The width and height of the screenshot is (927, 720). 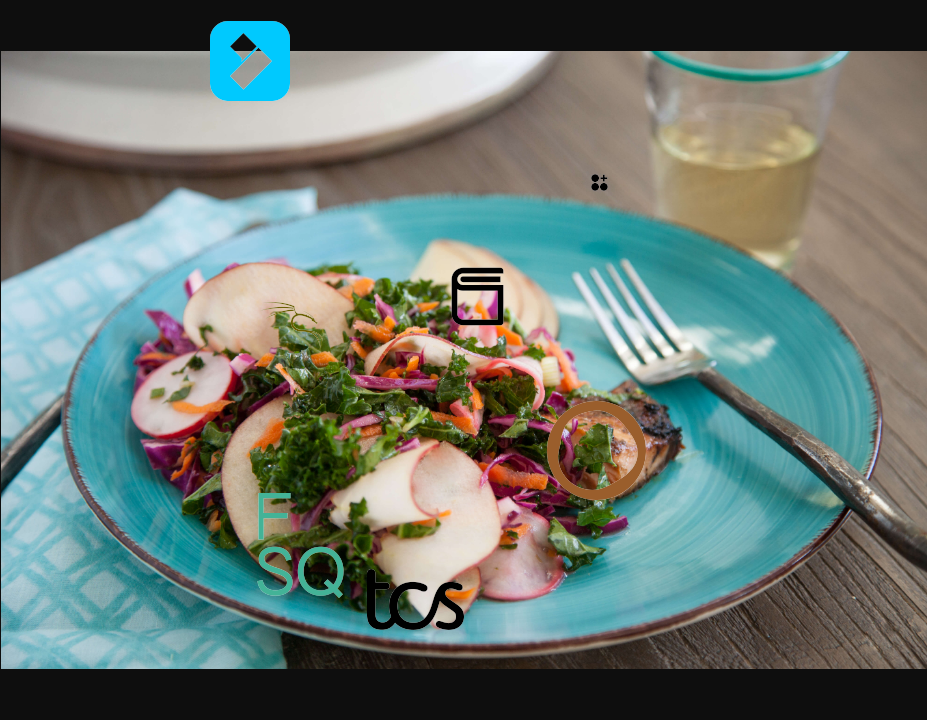 I want to click on add a new app to your collection, so click(x=599, y=182).